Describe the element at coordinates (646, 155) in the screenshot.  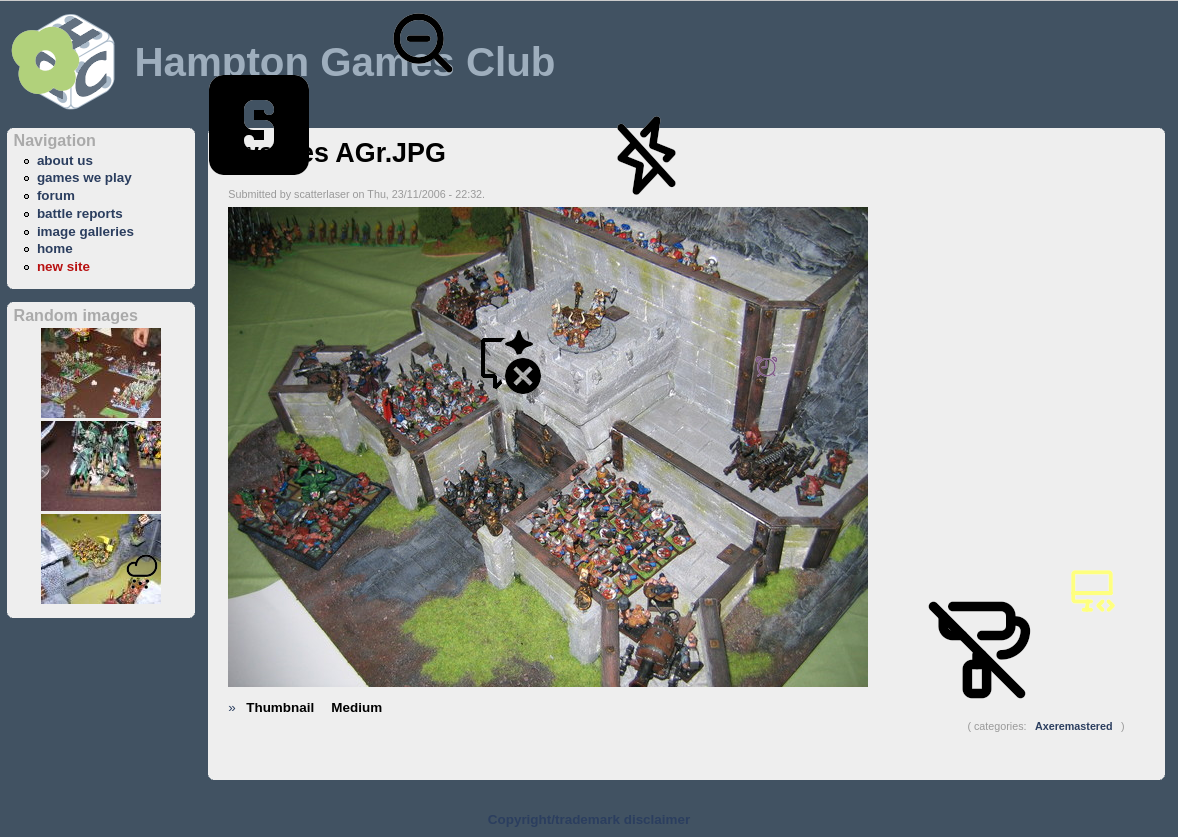
I see `disable flash or lightning mode` at that location.